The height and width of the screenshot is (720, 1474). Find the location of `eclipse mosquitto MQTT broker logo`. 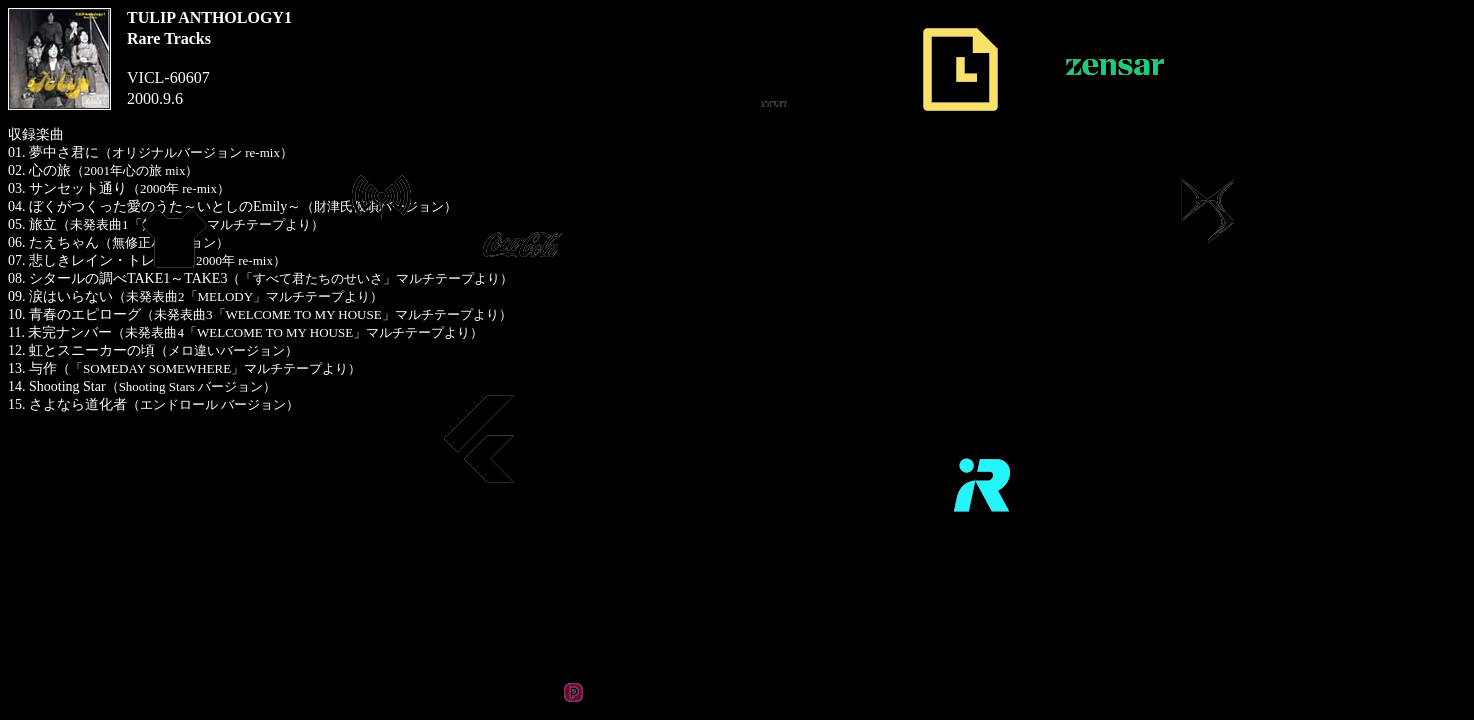

eclipse mosquitto MQTT broker logo is located at coordinates (381, 197).